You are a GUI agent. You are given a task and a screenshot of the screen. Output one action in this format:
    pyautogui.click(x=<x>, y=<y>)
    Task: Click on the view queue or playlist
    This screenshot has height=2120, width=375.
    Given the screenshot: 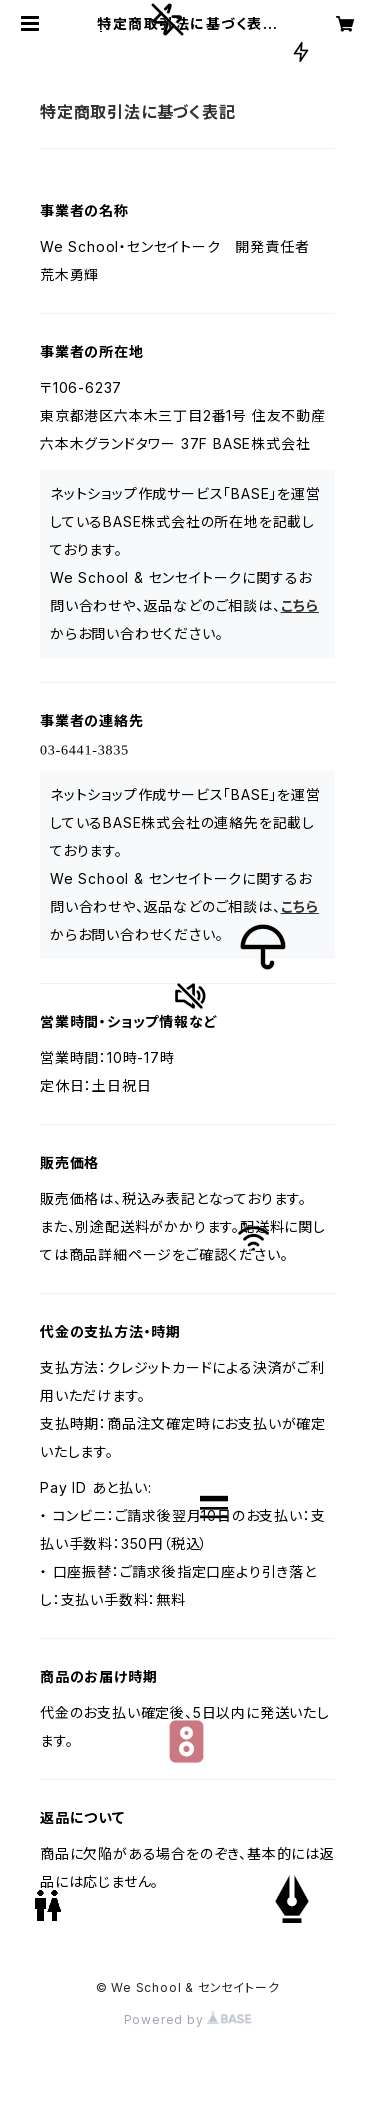 What is the action you would take?
    pyautogui.click(x=214, y=1507)
    